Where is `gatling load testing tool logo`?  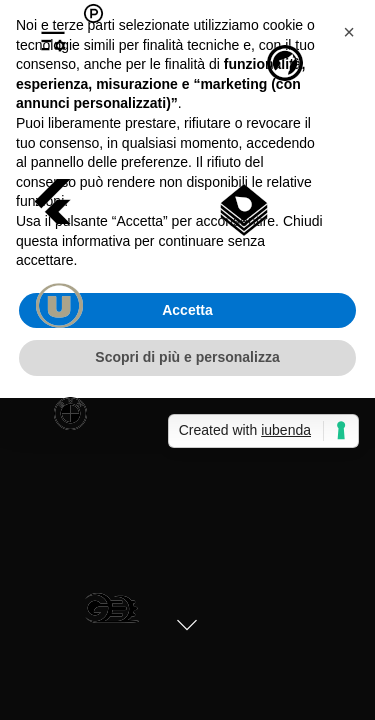
gatling load testing tool logo is located at coordinates (112, 608).